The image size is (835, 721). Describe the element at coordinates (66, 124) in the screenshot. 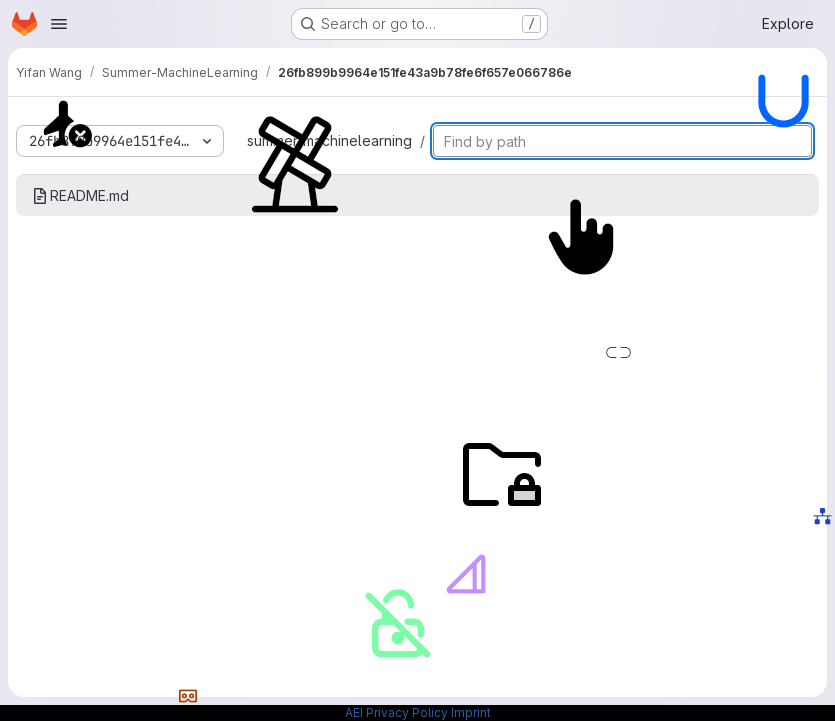

I see `cancel flight booking` at that location.